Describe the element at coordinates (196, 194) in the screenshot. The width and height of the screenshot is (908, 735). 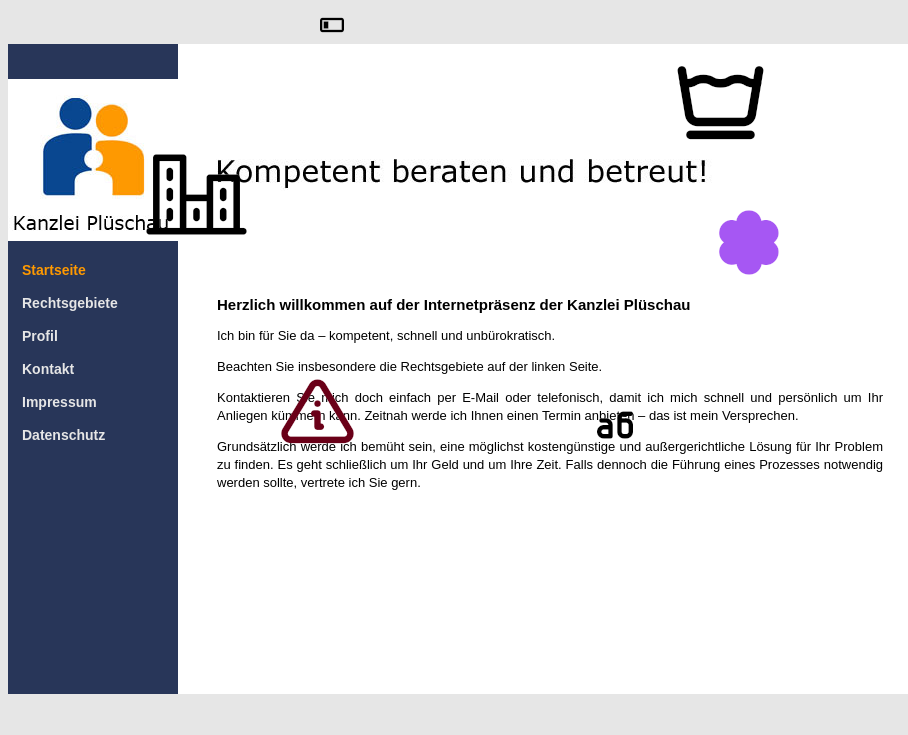
I see `view city or urban locations` at that location.